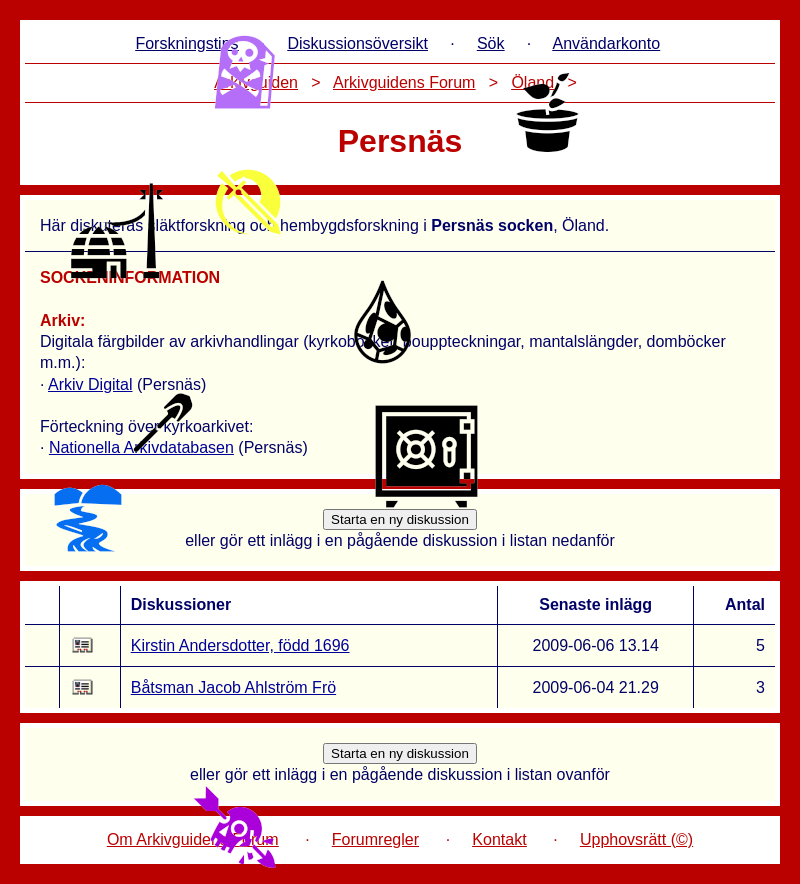  I want to click on activate crystallization ability or spell, so click(383, 320).